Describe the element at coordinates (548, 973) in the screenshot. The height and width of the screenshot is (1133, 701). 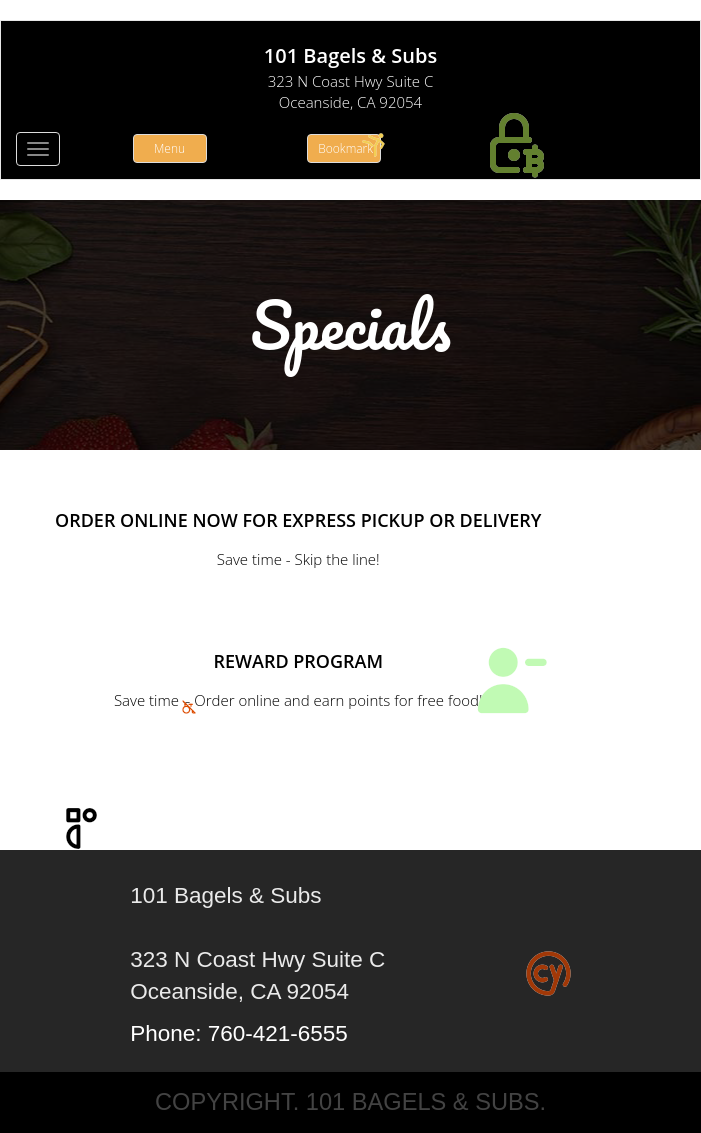
I see `cypress testing framework logo` at that location.